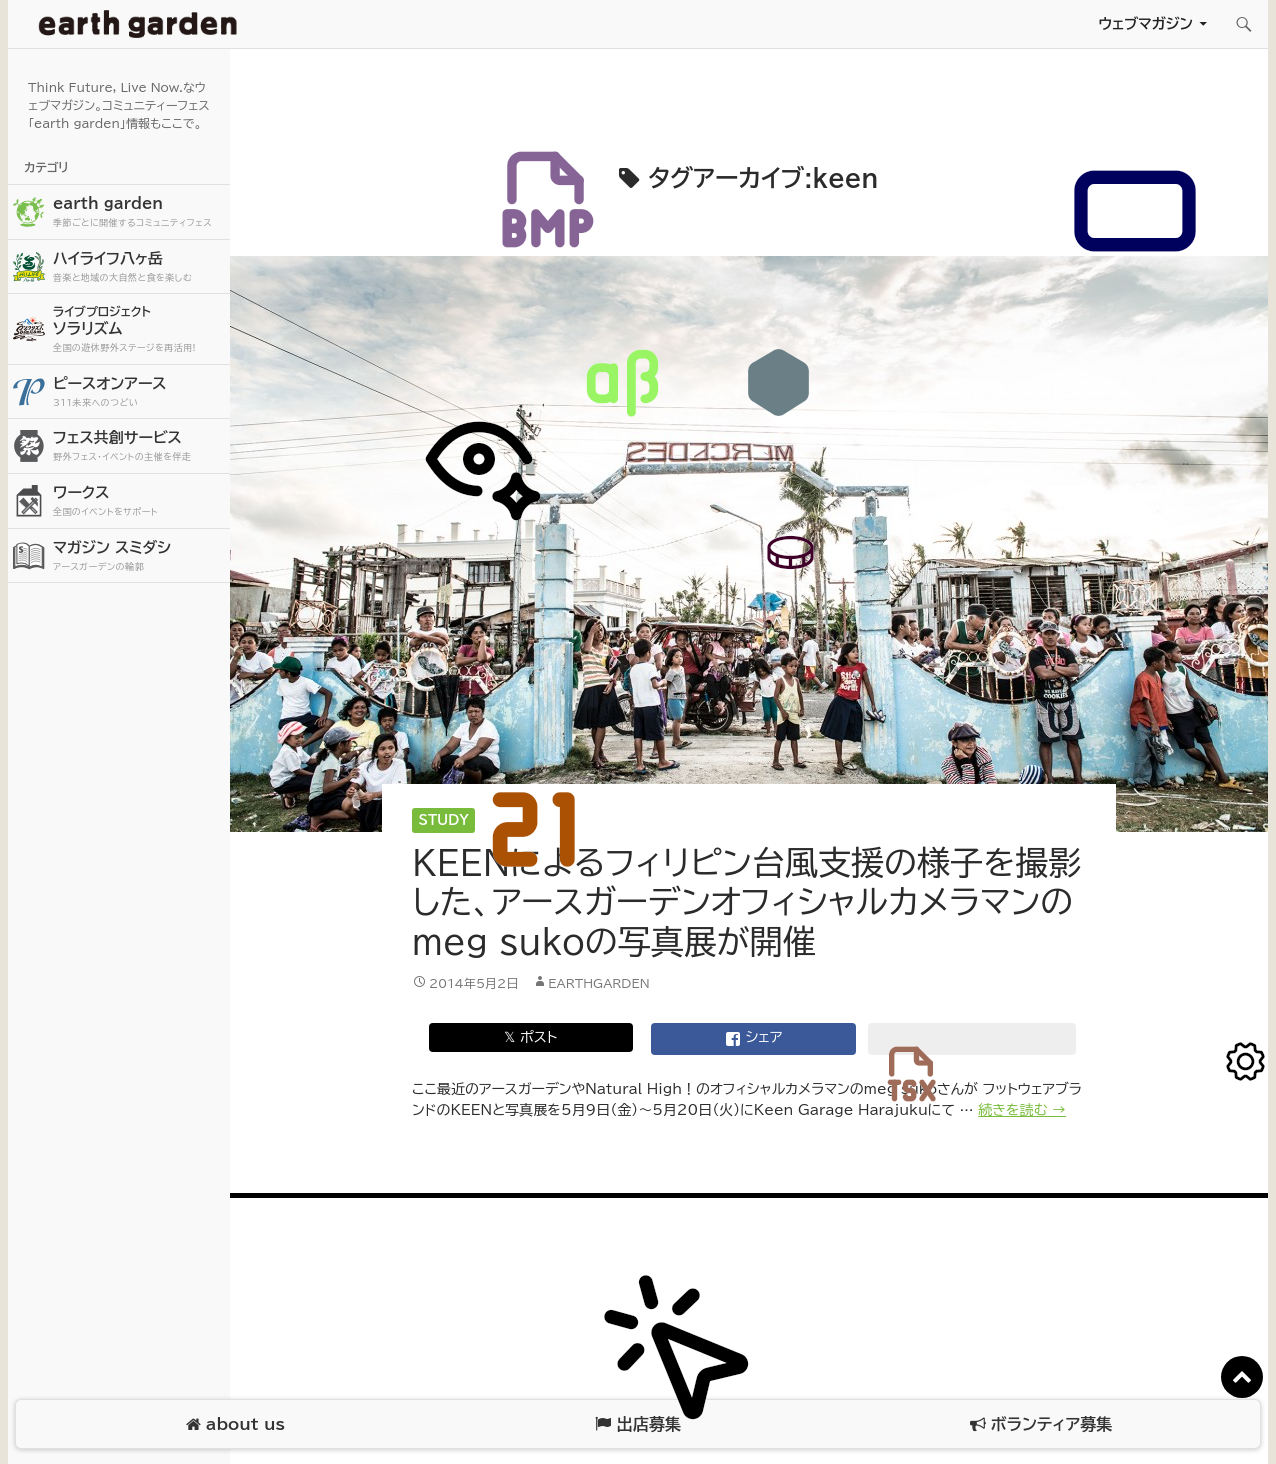 The width and height of the screenshot is (1276, 1464). Describe the element at coordinates (911, 1074) in the screenshot. I see `indicates a TypeScript React (.tsx) file` at that location.